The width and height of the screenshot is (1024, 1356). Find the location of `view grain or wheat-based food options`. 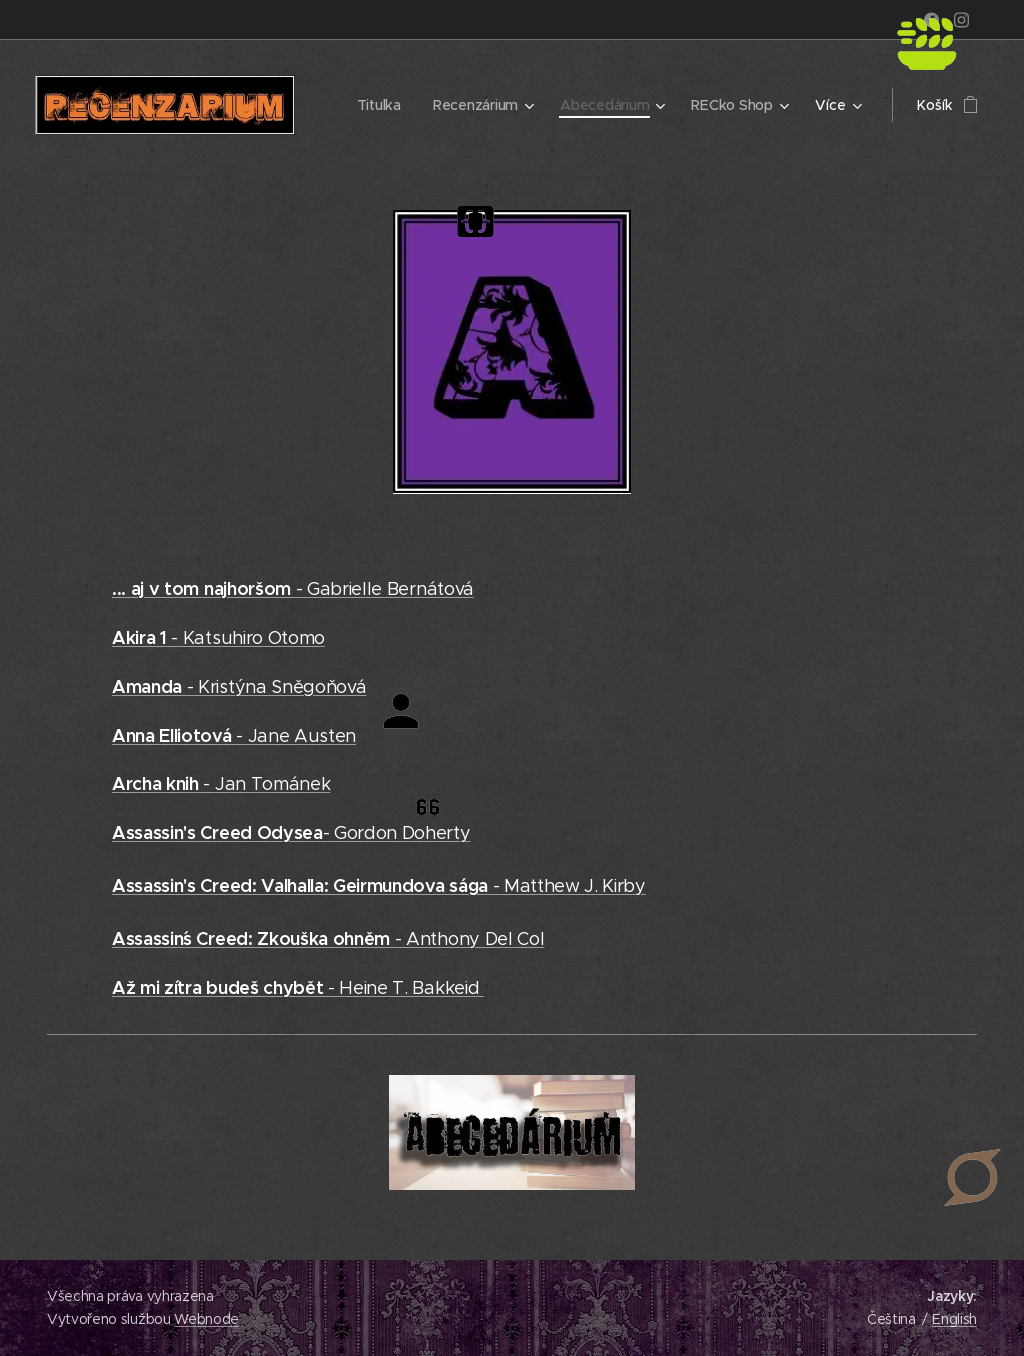

view grain or wheat-based food options is located at coordinates (927, 44).